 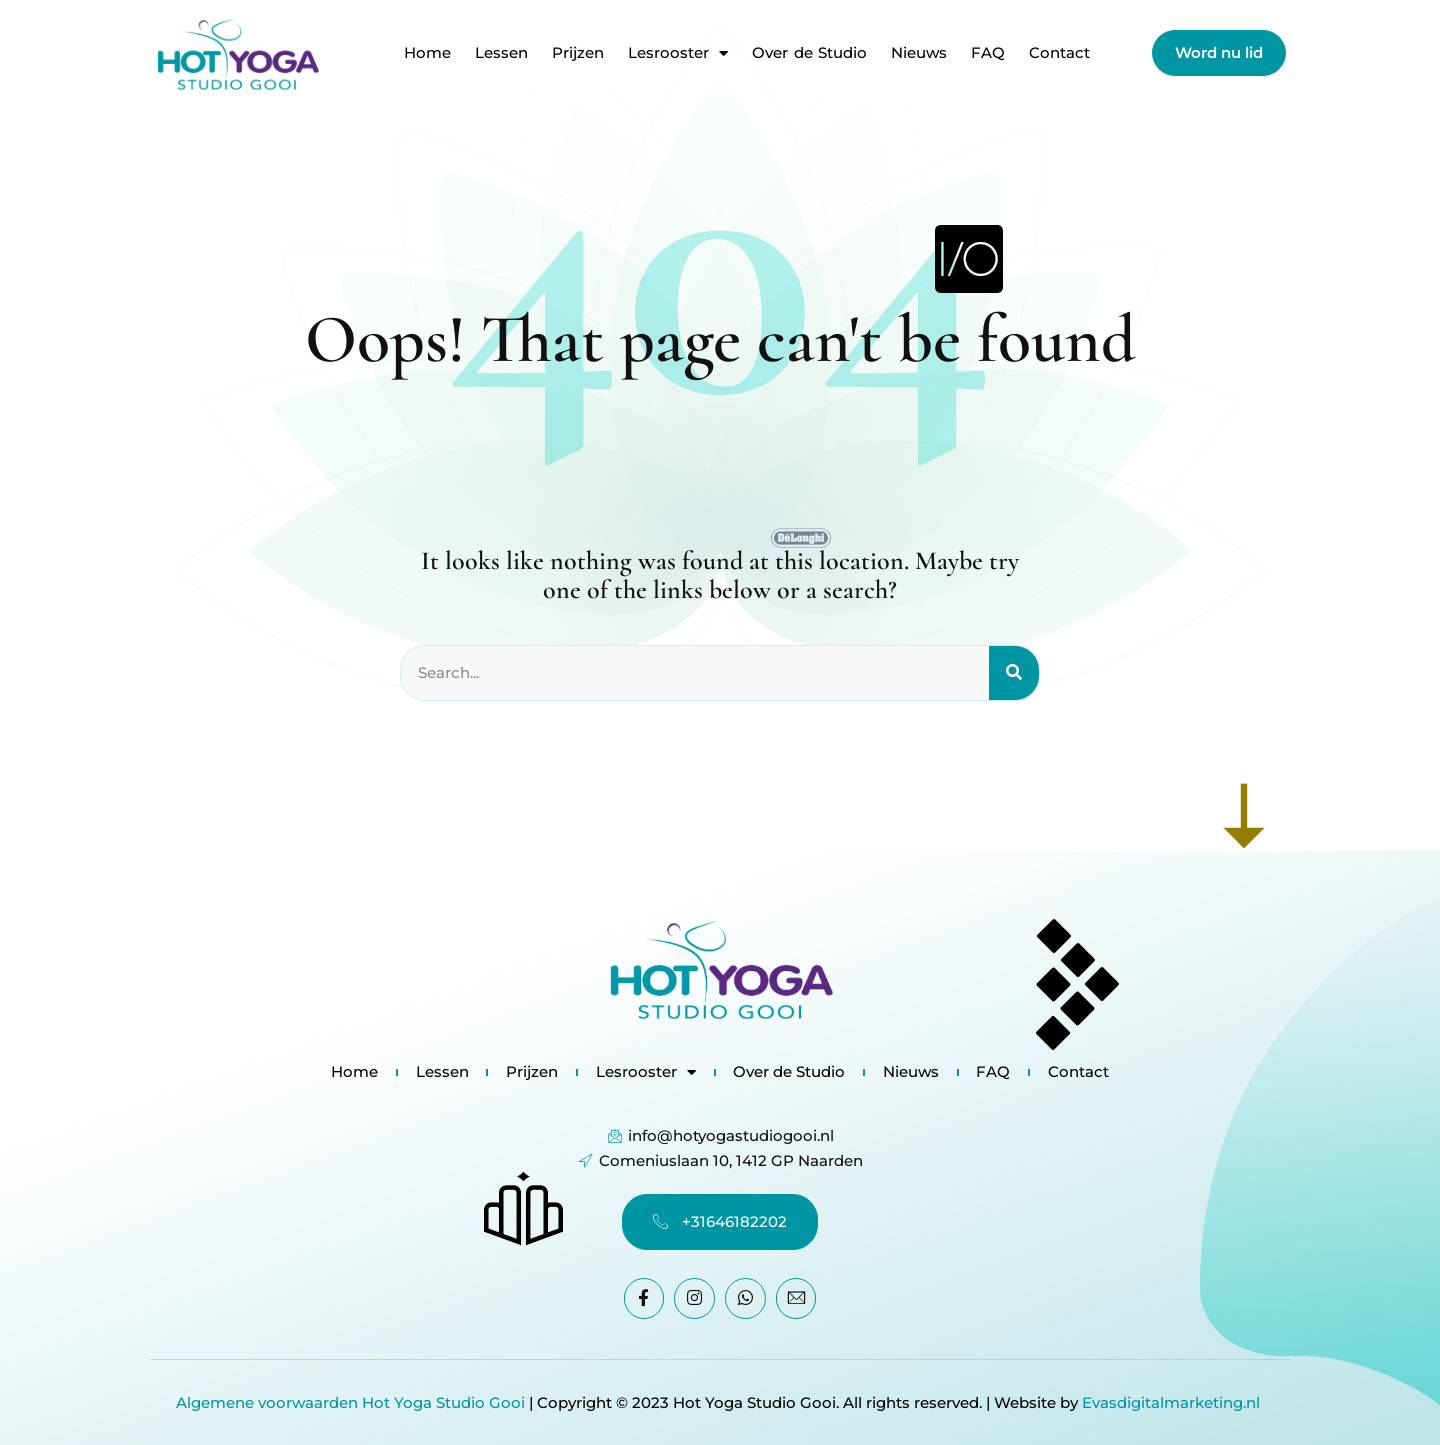 What do you see at coordinates (1077, 984) in the screenshot?
I see `open TestRail test management platform` at bounding box center [1077, 984].